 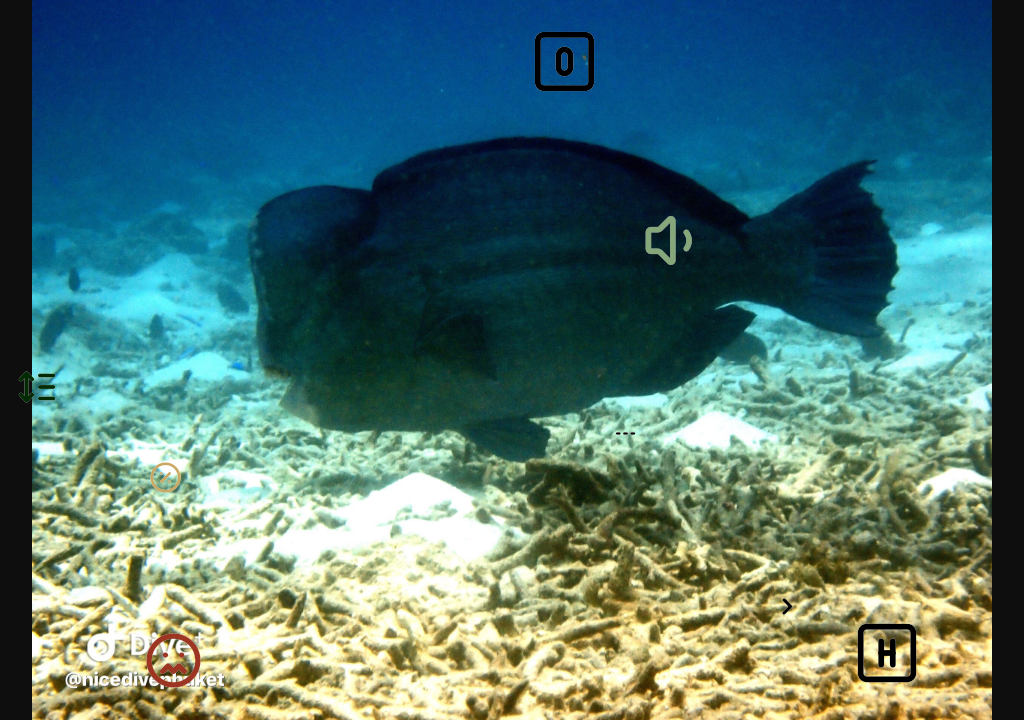 What do you see at coordinates (173, 660) in the screenshot?
I see `indicates user is feeling anxious or nervous` at bounding box center [173, 660].